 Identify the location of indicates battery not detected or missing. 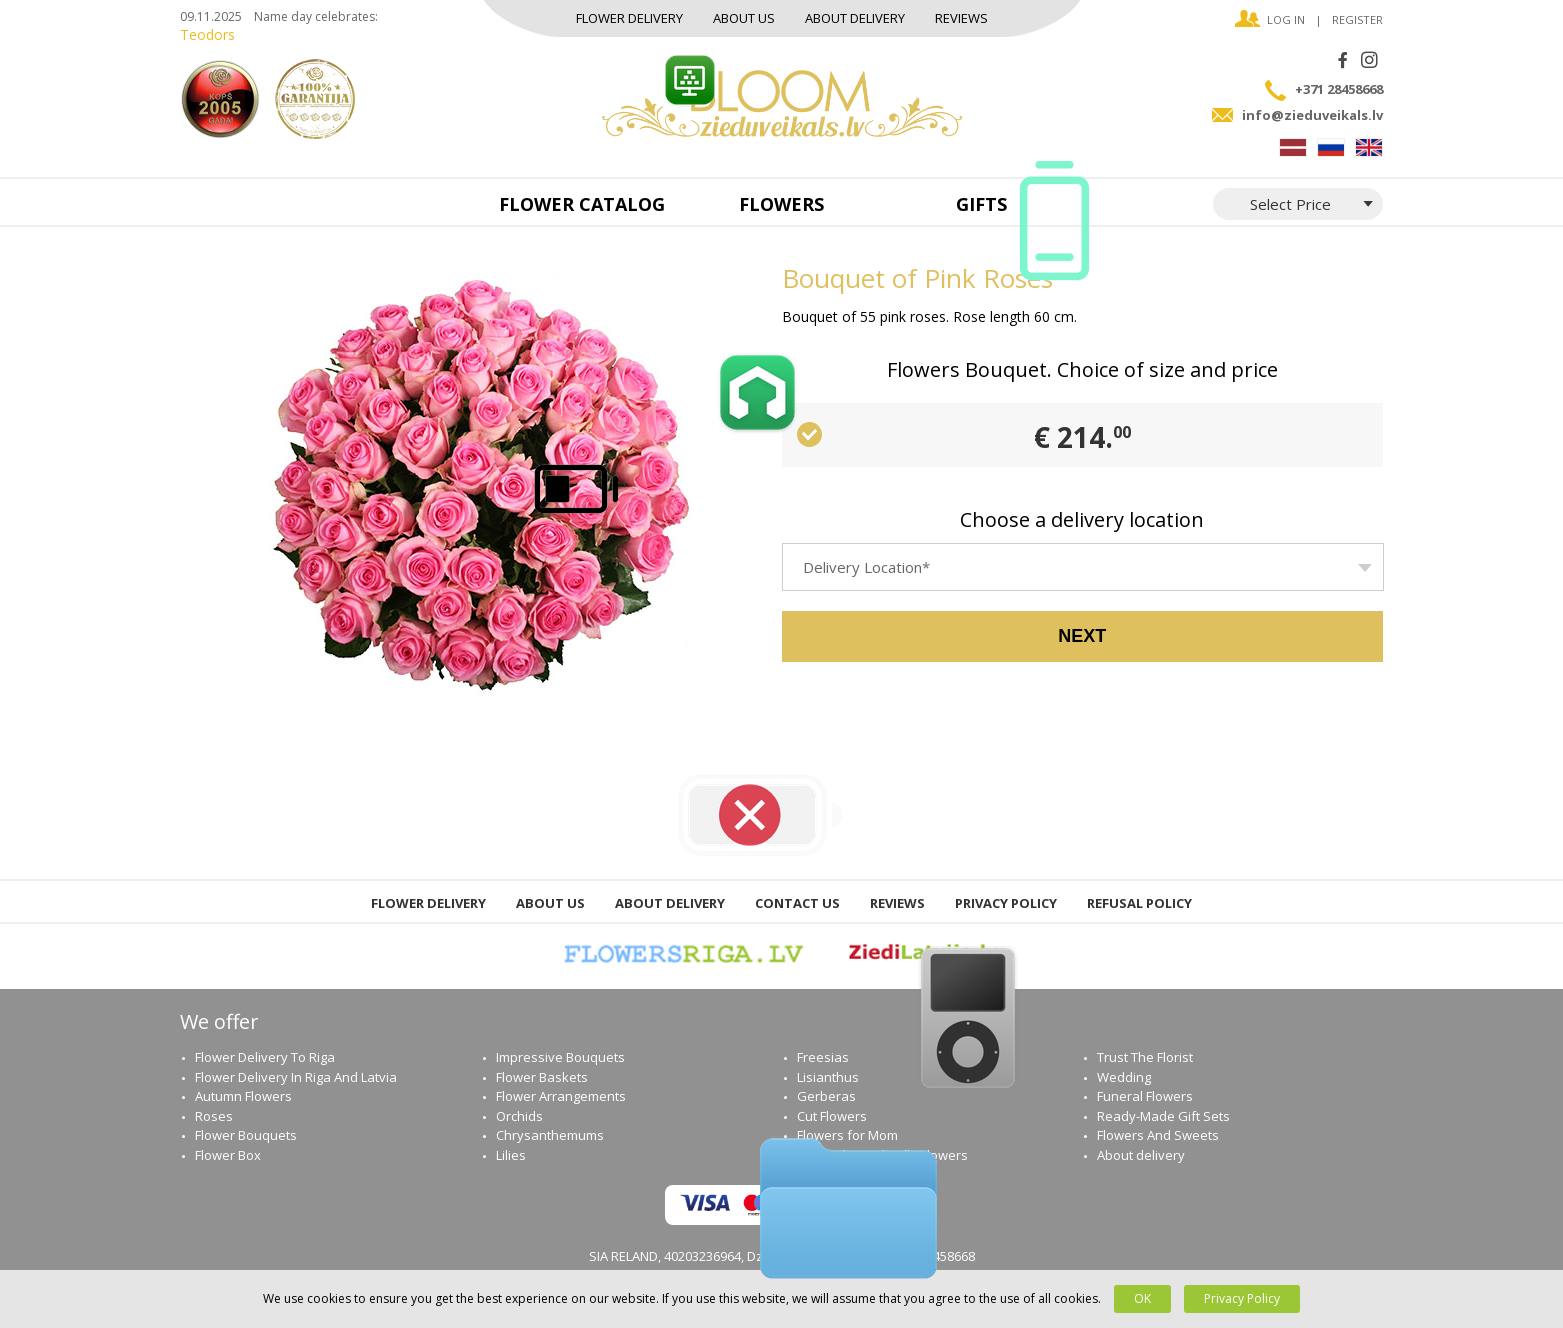
(760, 815).